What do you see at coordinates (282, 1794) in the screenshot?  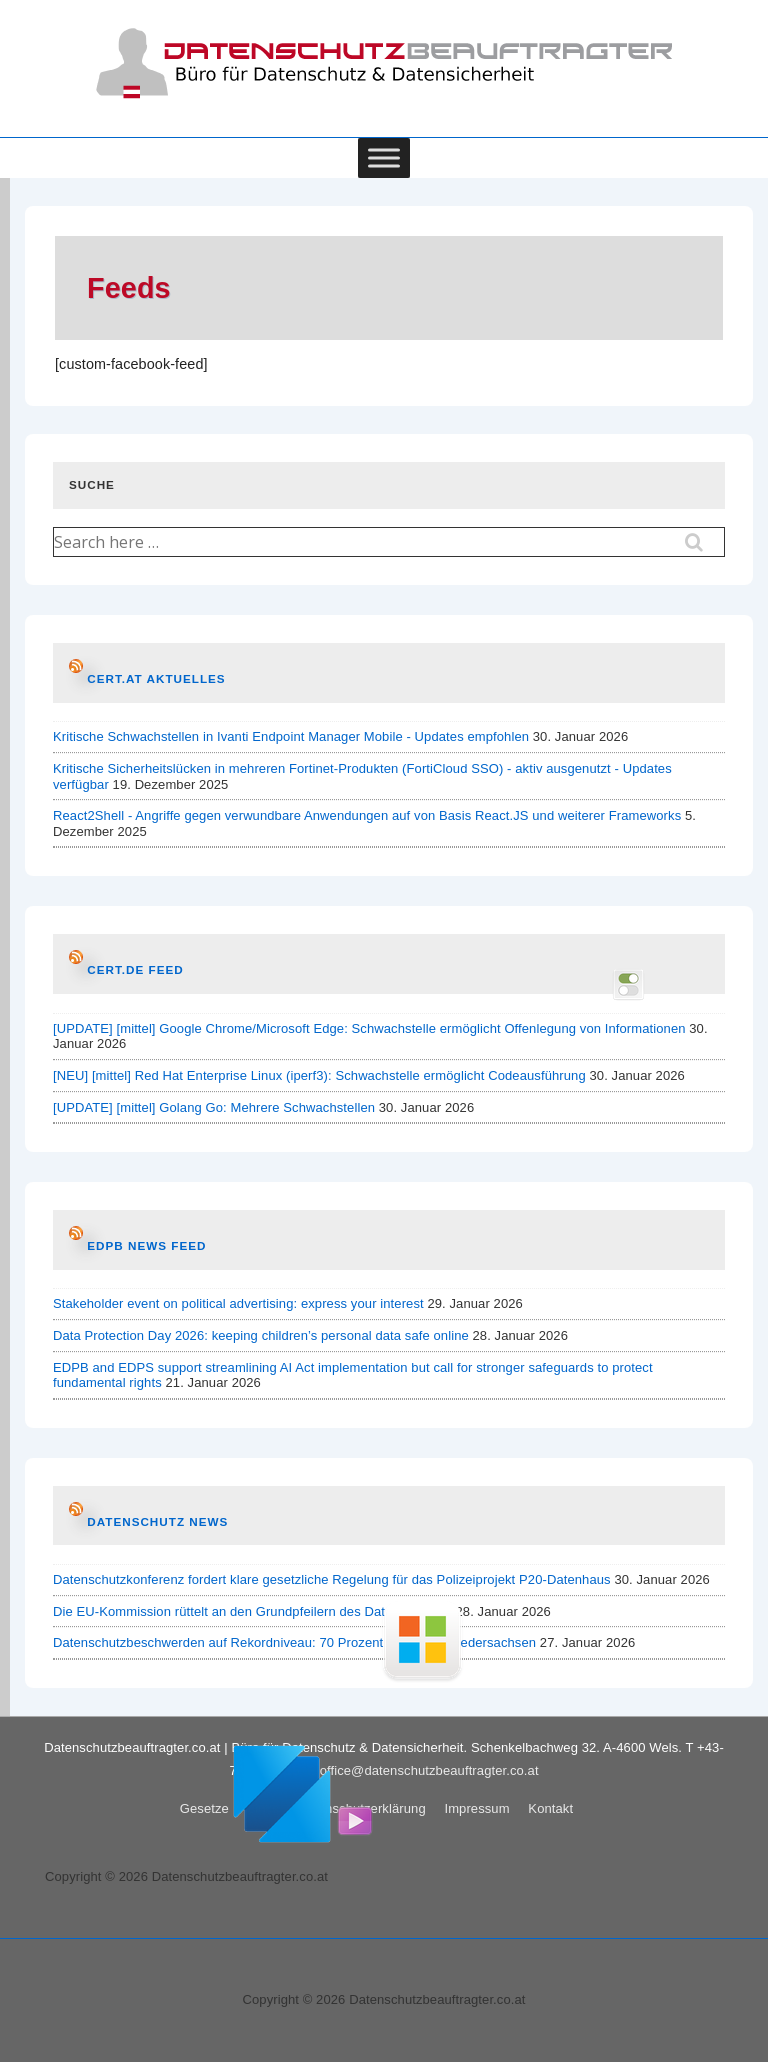 I see `open internal company application` at bounding box center [282, 1794].